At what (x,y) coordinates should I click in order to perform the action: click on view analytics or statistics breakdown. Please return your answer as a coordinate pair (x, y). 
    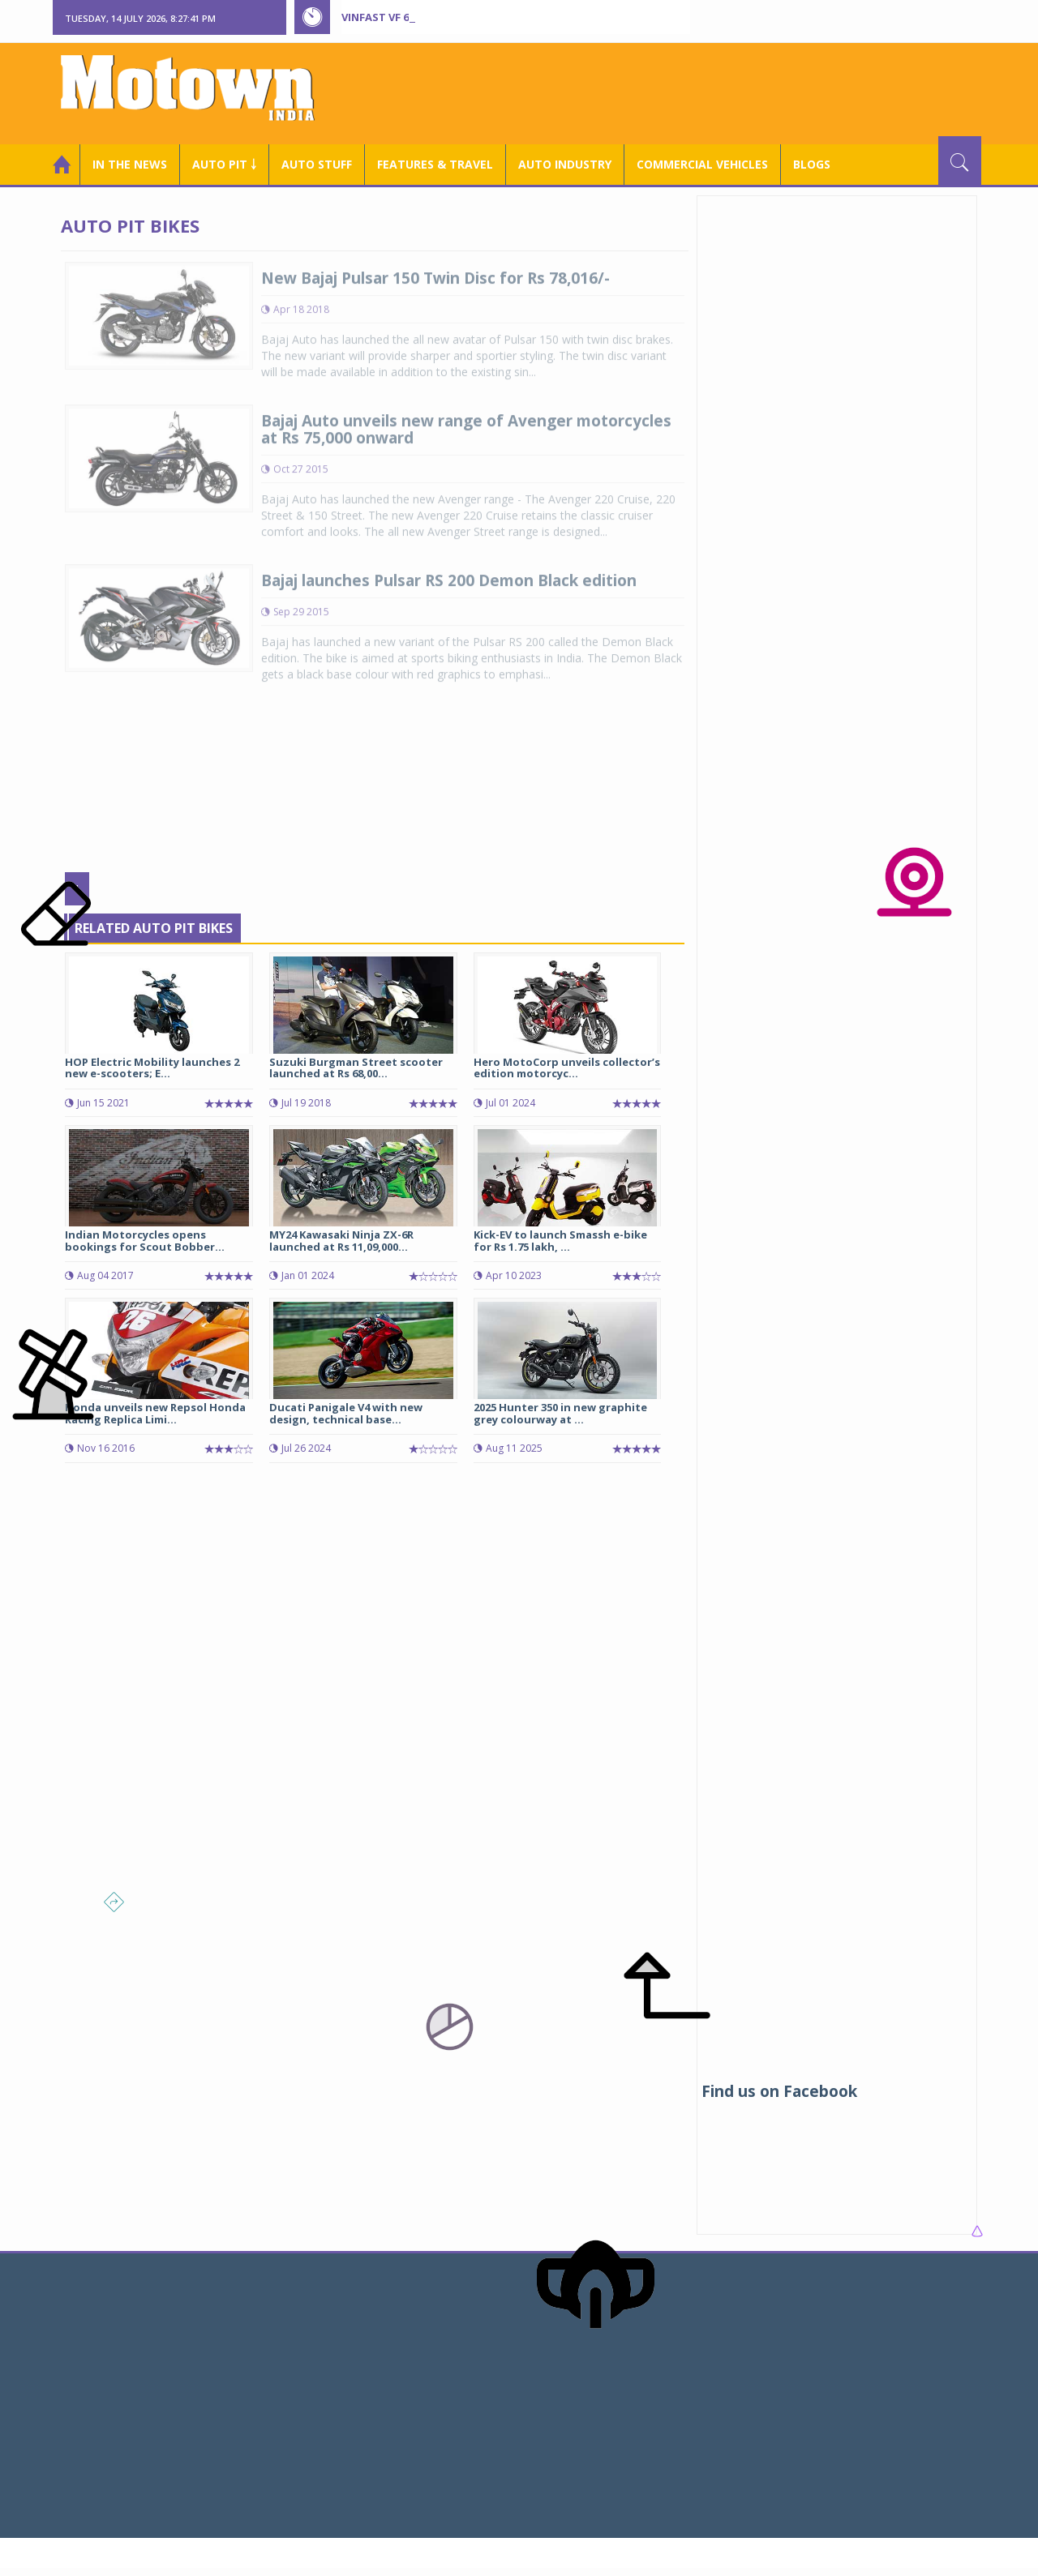
    Looking at the image, I should click on (449, 2026).